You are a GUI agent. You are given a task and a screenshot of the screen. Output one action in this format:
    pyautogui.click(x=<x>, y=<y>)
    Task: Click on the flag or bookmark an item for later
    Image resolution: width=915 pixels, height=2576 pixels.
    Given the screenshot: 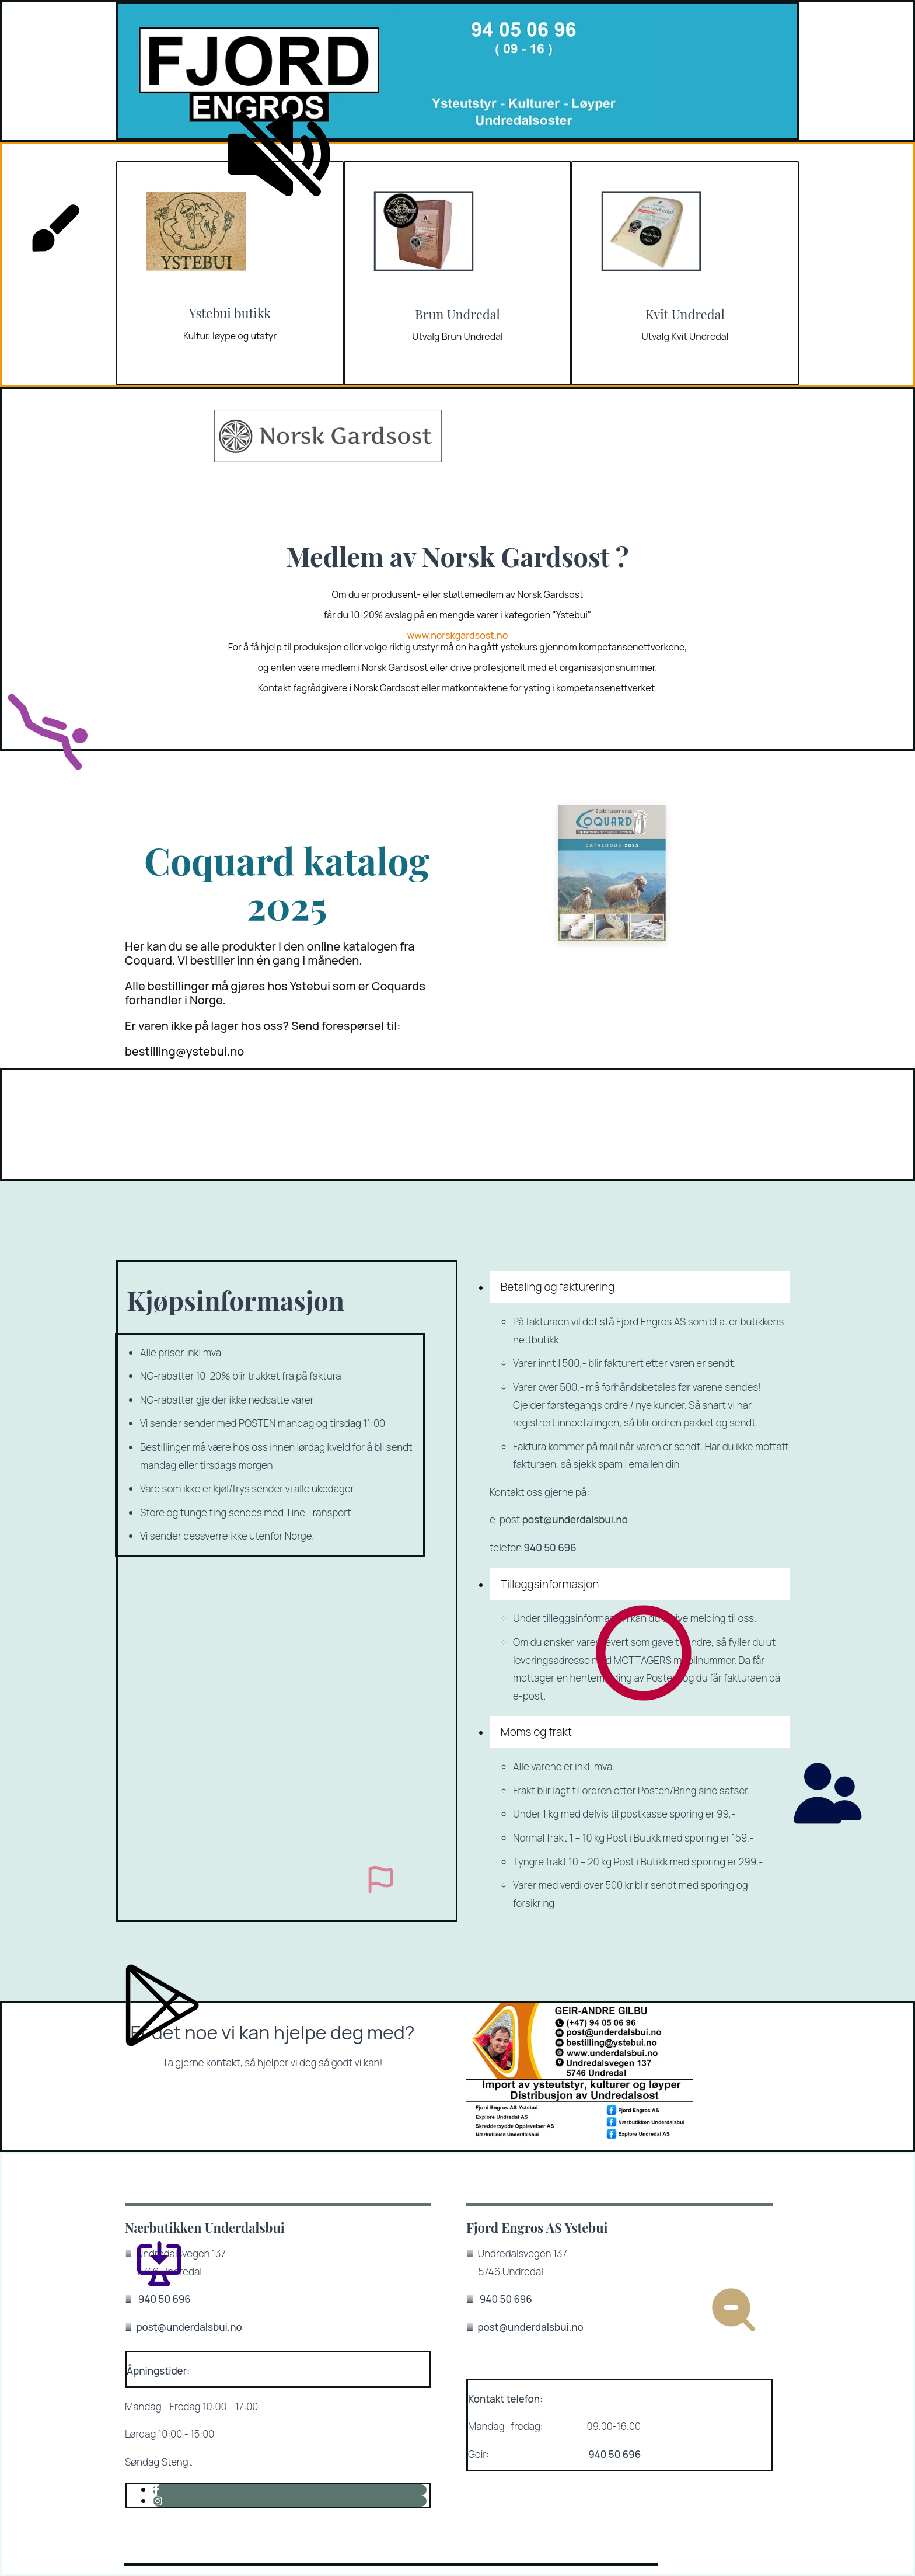 What is the action you would take?
    pyautogui.click(x=380, y=1879)
    